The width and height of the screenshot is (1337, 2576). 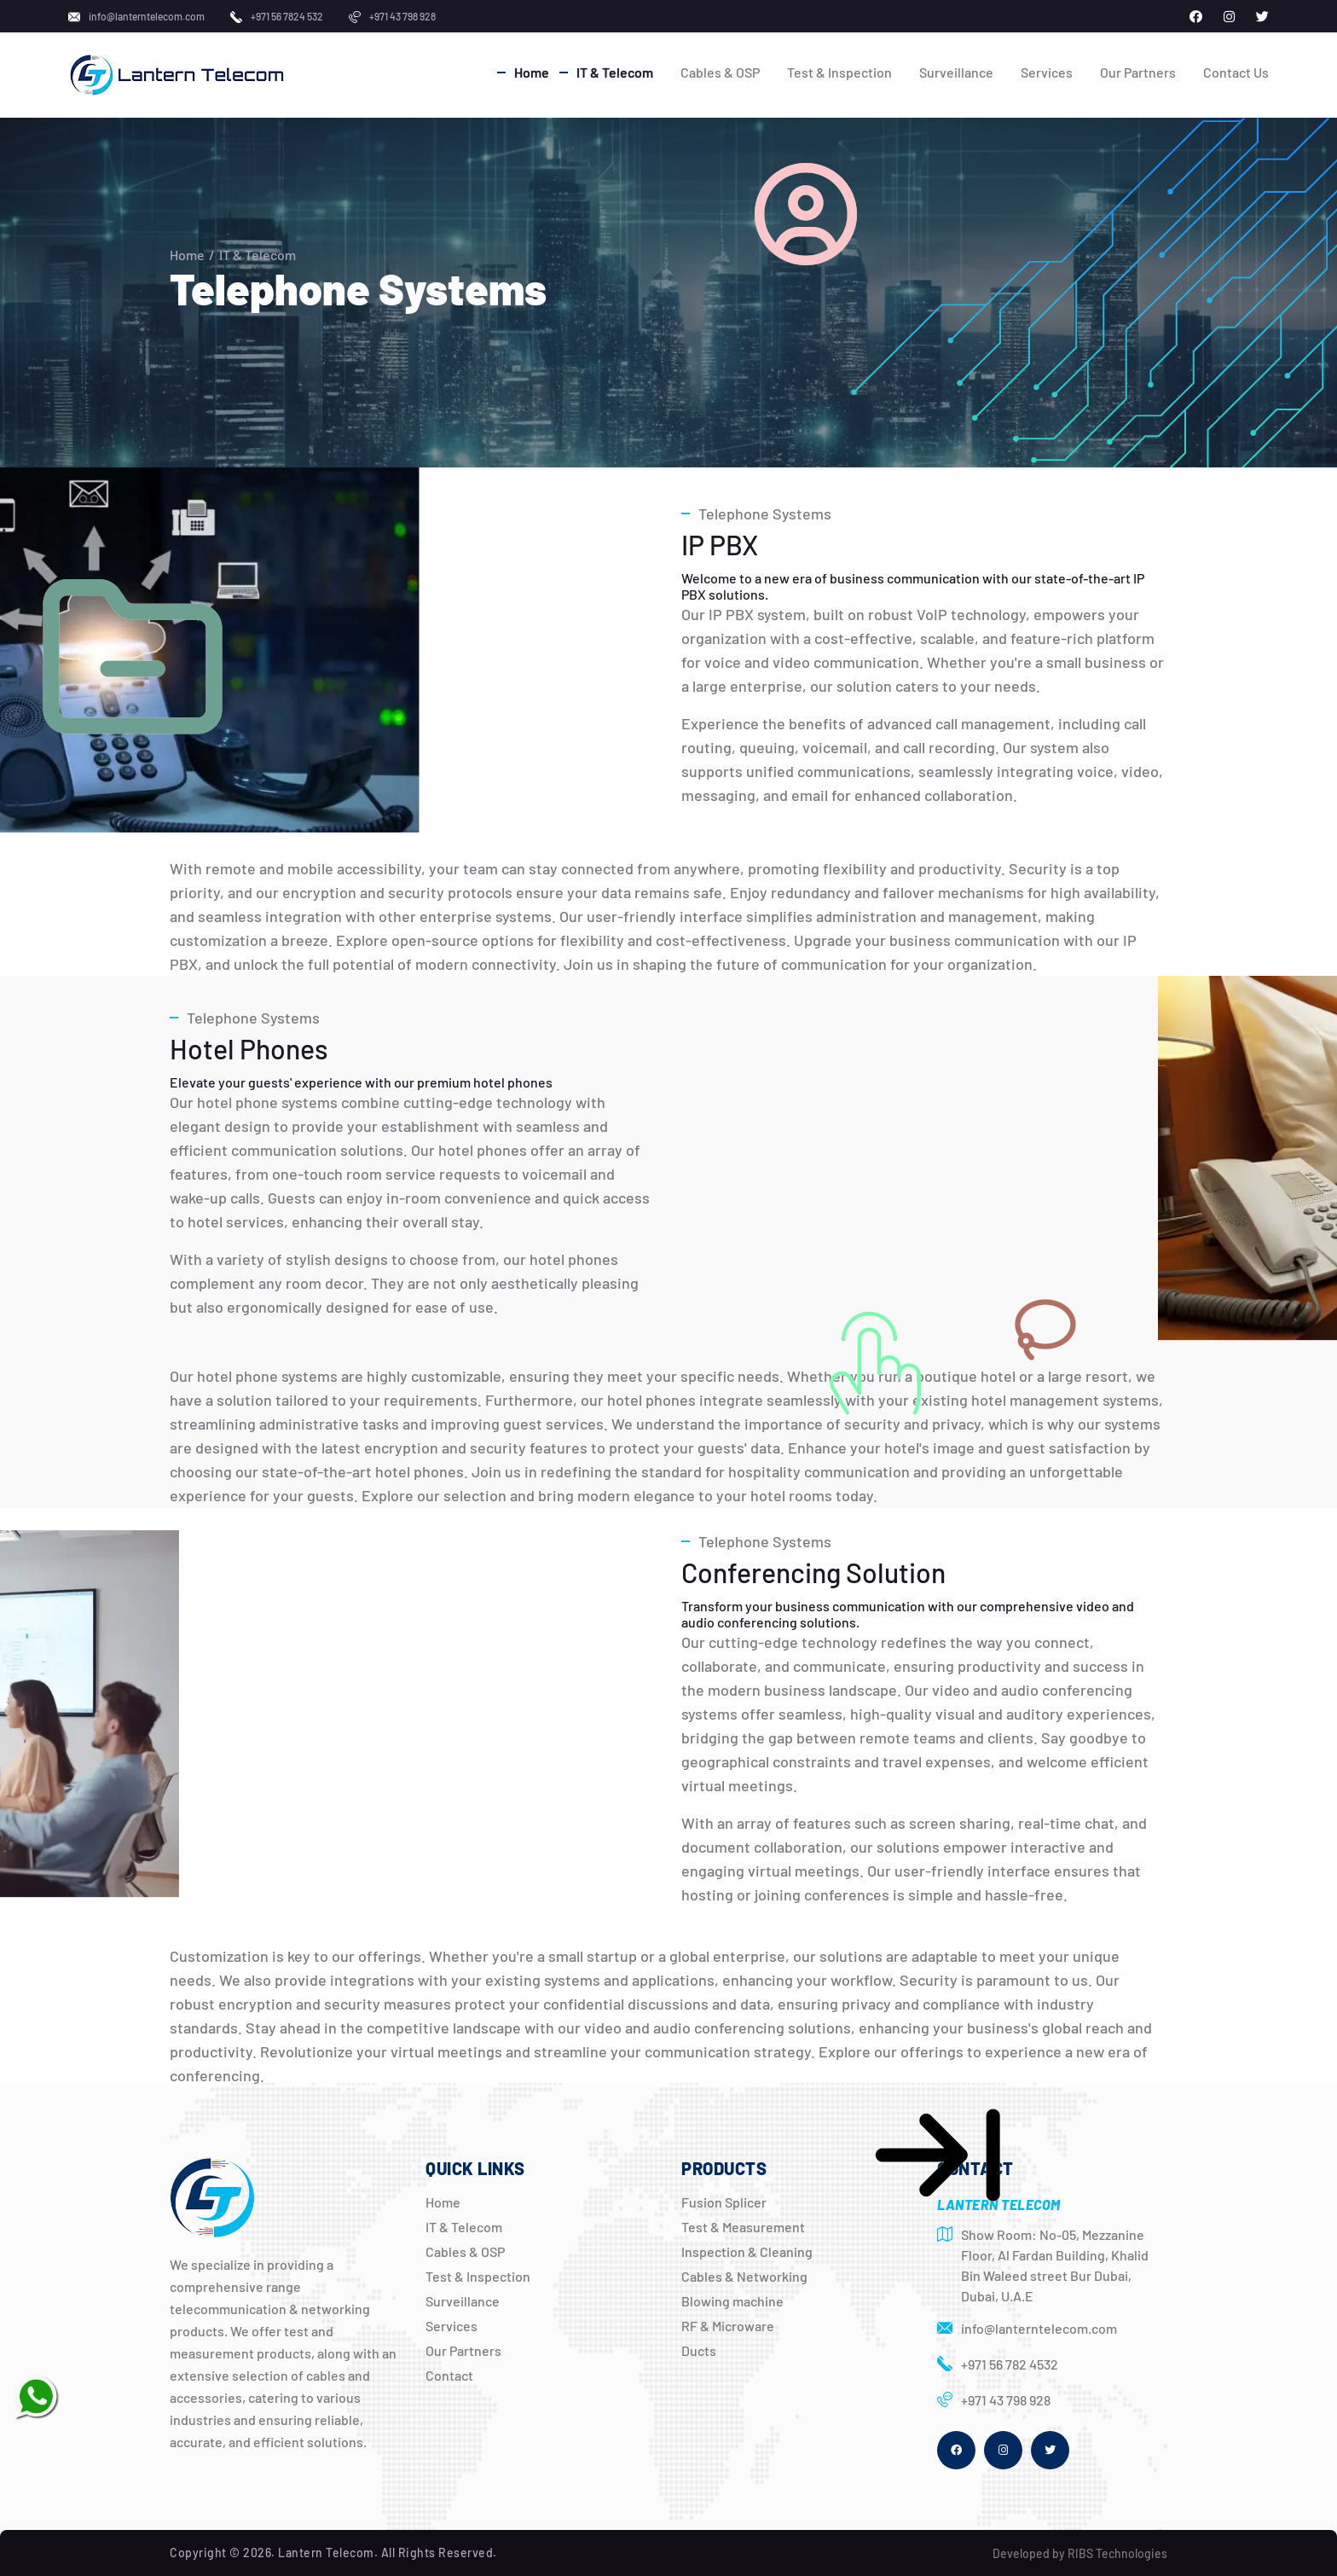 What do you see at coordinates (940, 2155) in the screenshot?
I see `move to next tab` at bounding box center [940, 2155].